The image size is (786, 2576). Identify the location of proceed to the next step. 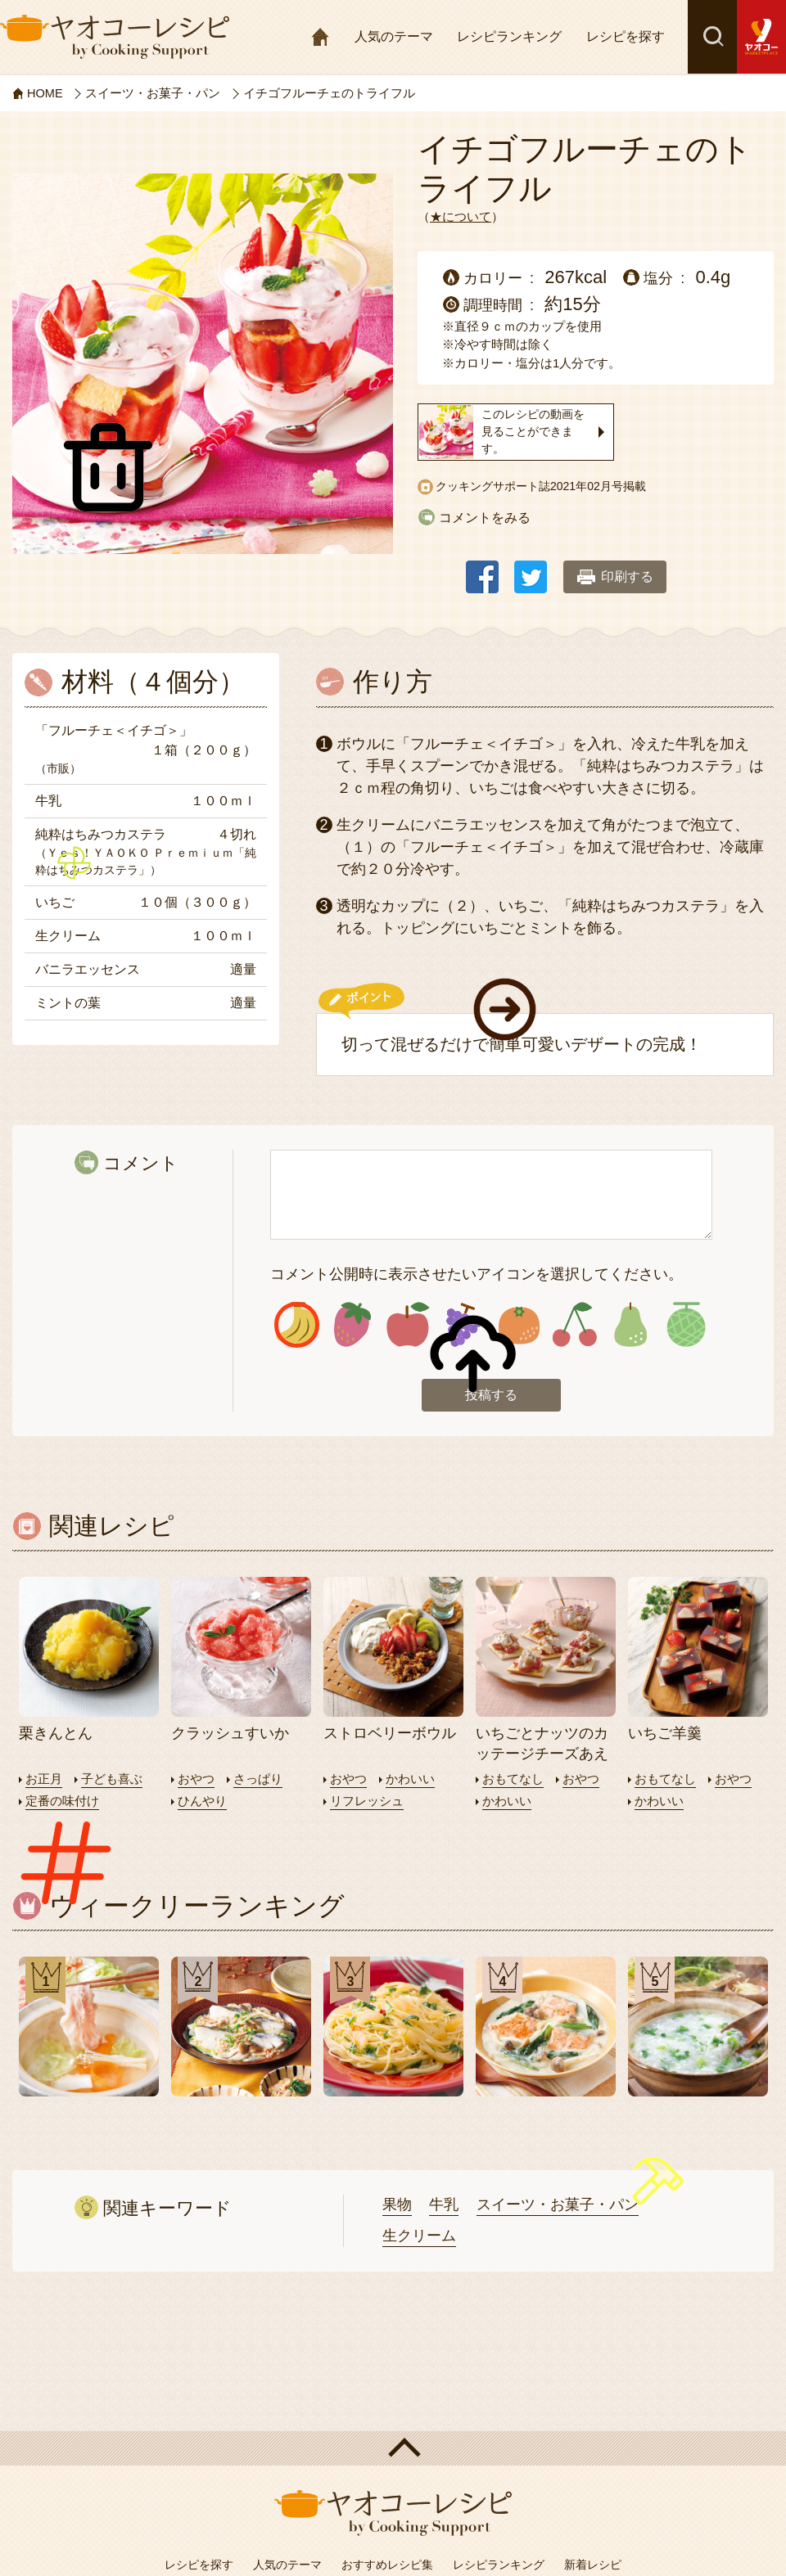
(504, 1009).